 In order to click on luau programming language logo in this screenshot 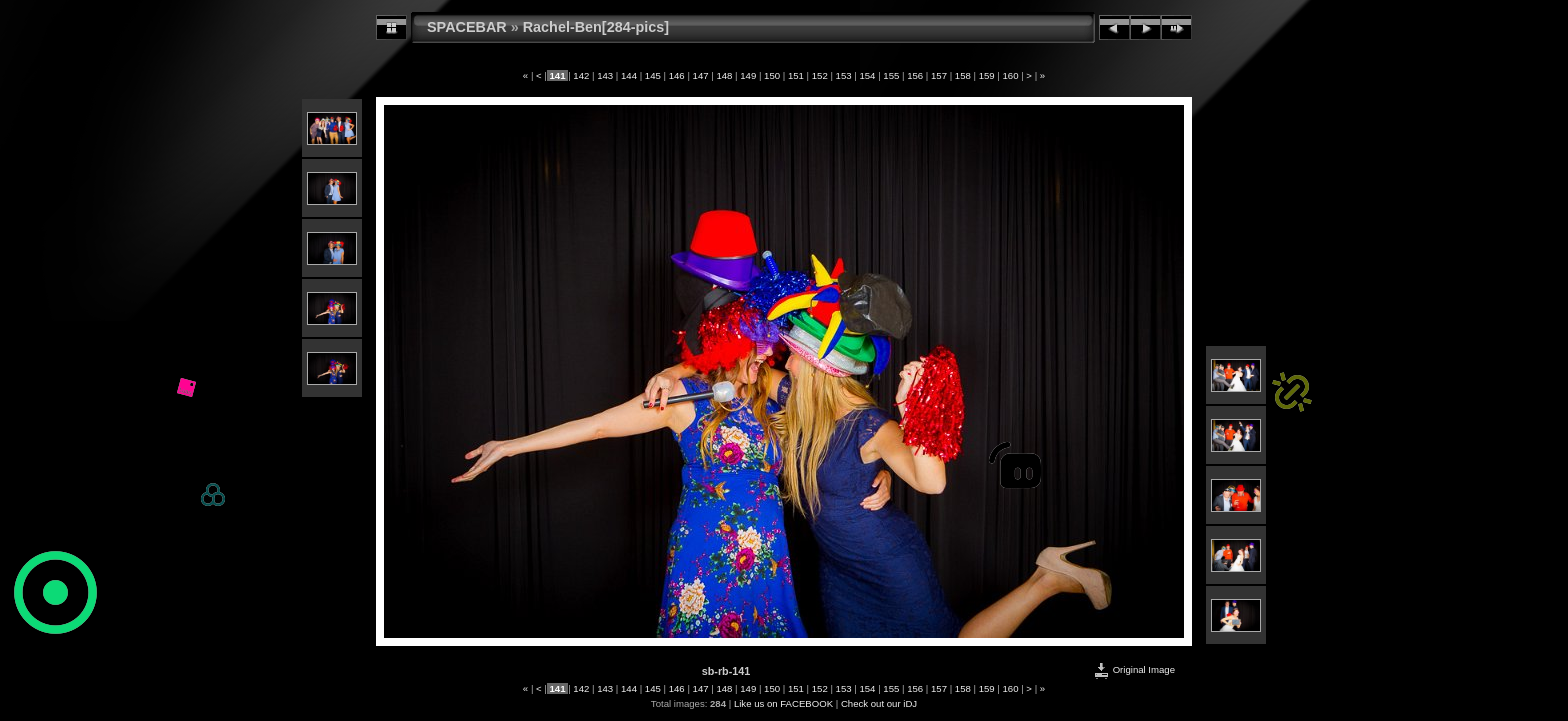, I will do `click(186, 387)`.